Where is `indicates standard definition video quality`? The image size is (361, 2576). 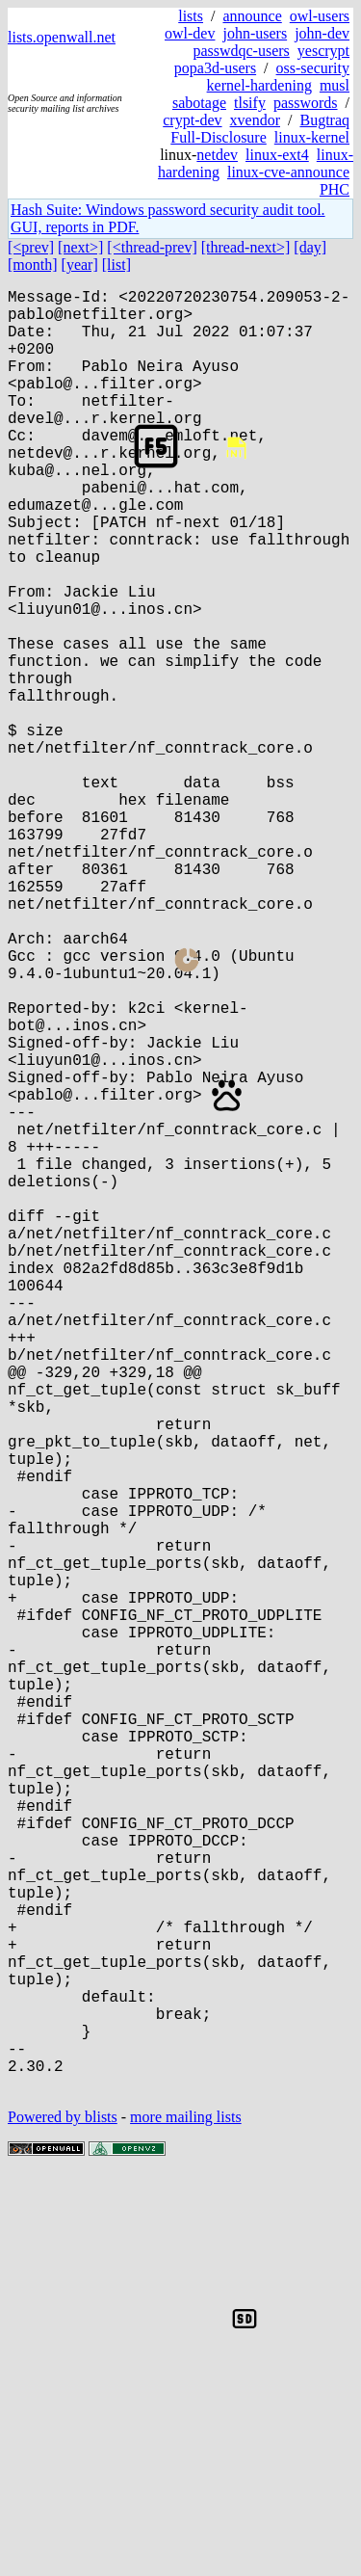
indicates standard definition video quality is located at coordinates (245, 2319).